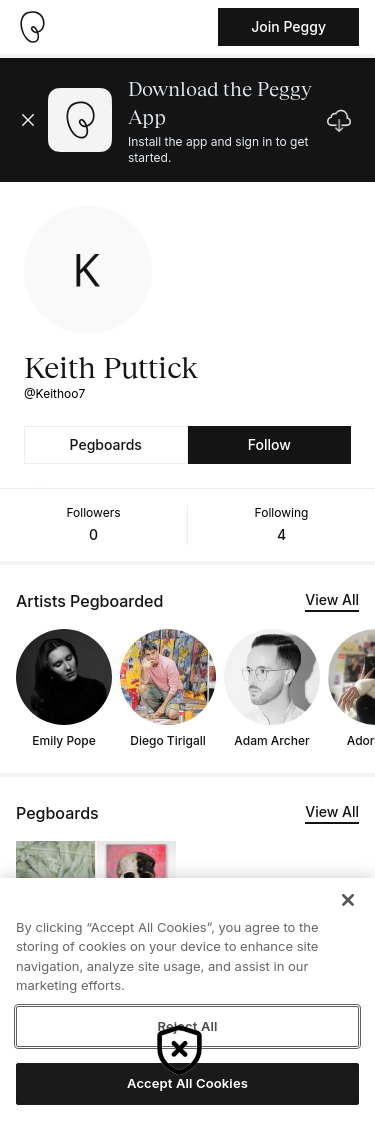 This screenshot has height=1129, width=375. Describe the element at coordinates (42, 482) in the screenshot. I see `return to previous line or entry` at that location.